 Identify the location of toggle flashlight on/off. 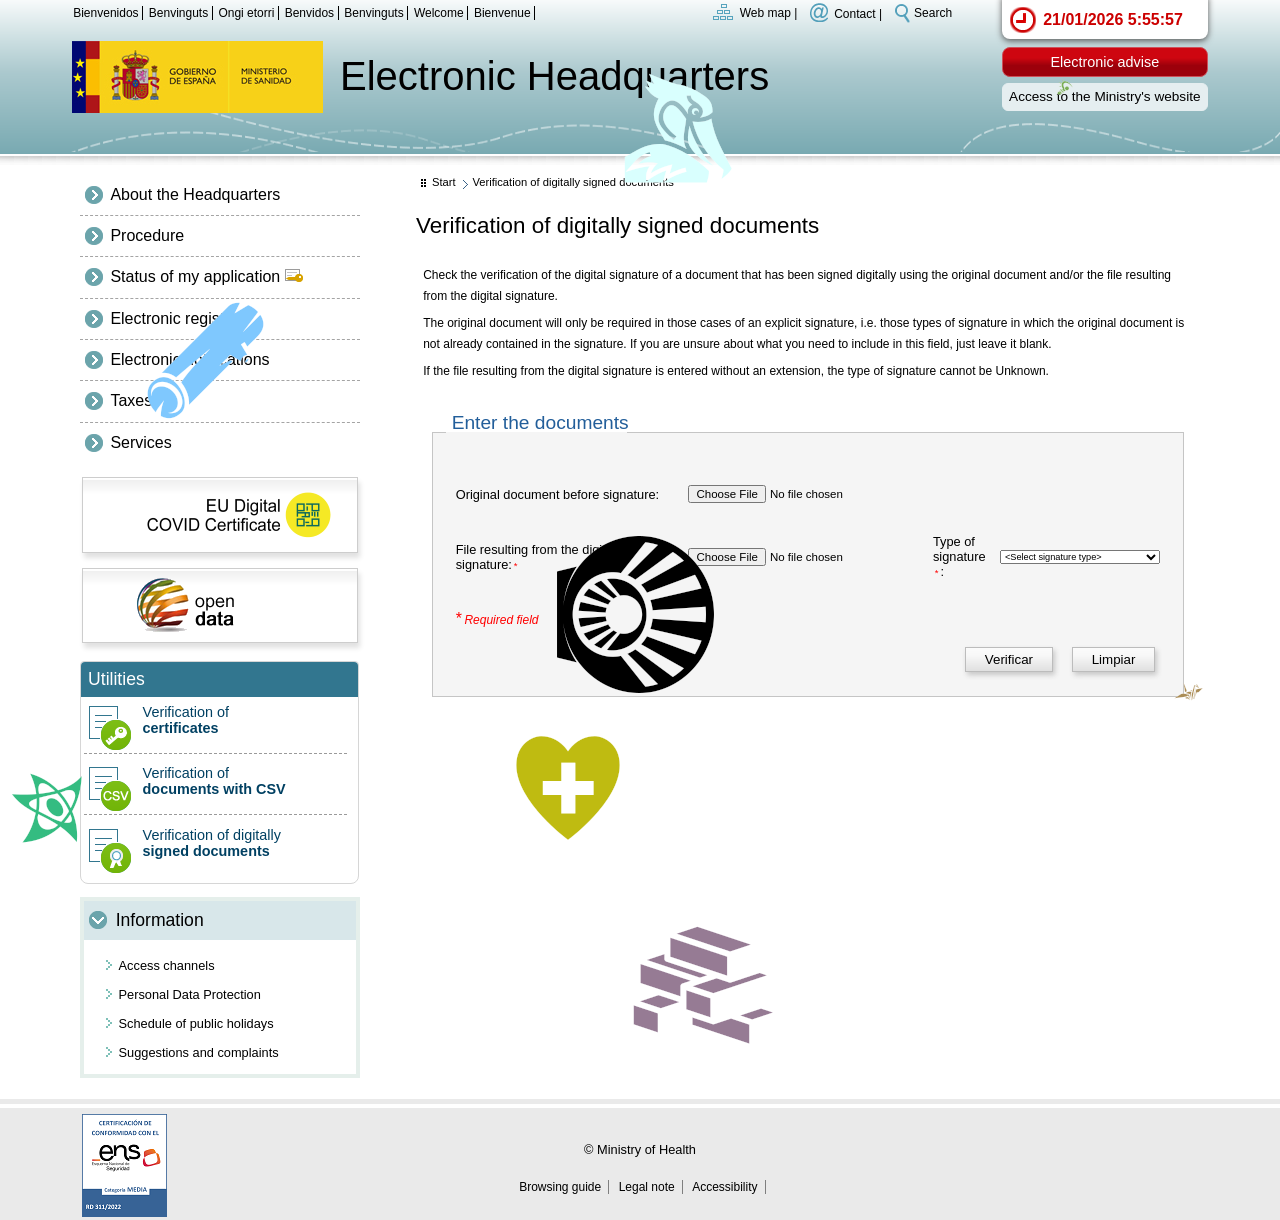
(635, 614).